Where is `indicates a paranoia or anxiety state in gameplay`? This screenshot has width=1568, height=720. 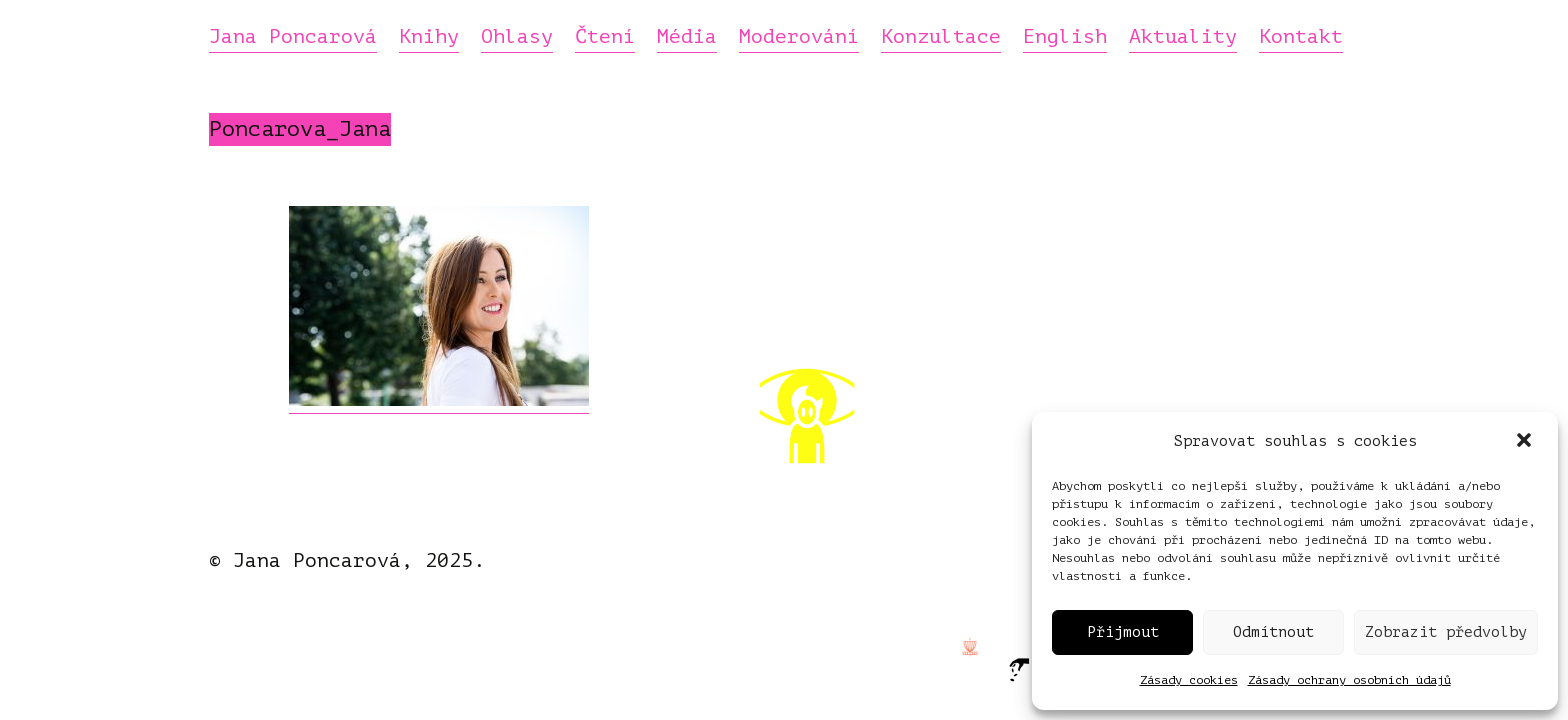 indicates a paranoia or anxiety state in gameplay is located at coordinates (807, 416).